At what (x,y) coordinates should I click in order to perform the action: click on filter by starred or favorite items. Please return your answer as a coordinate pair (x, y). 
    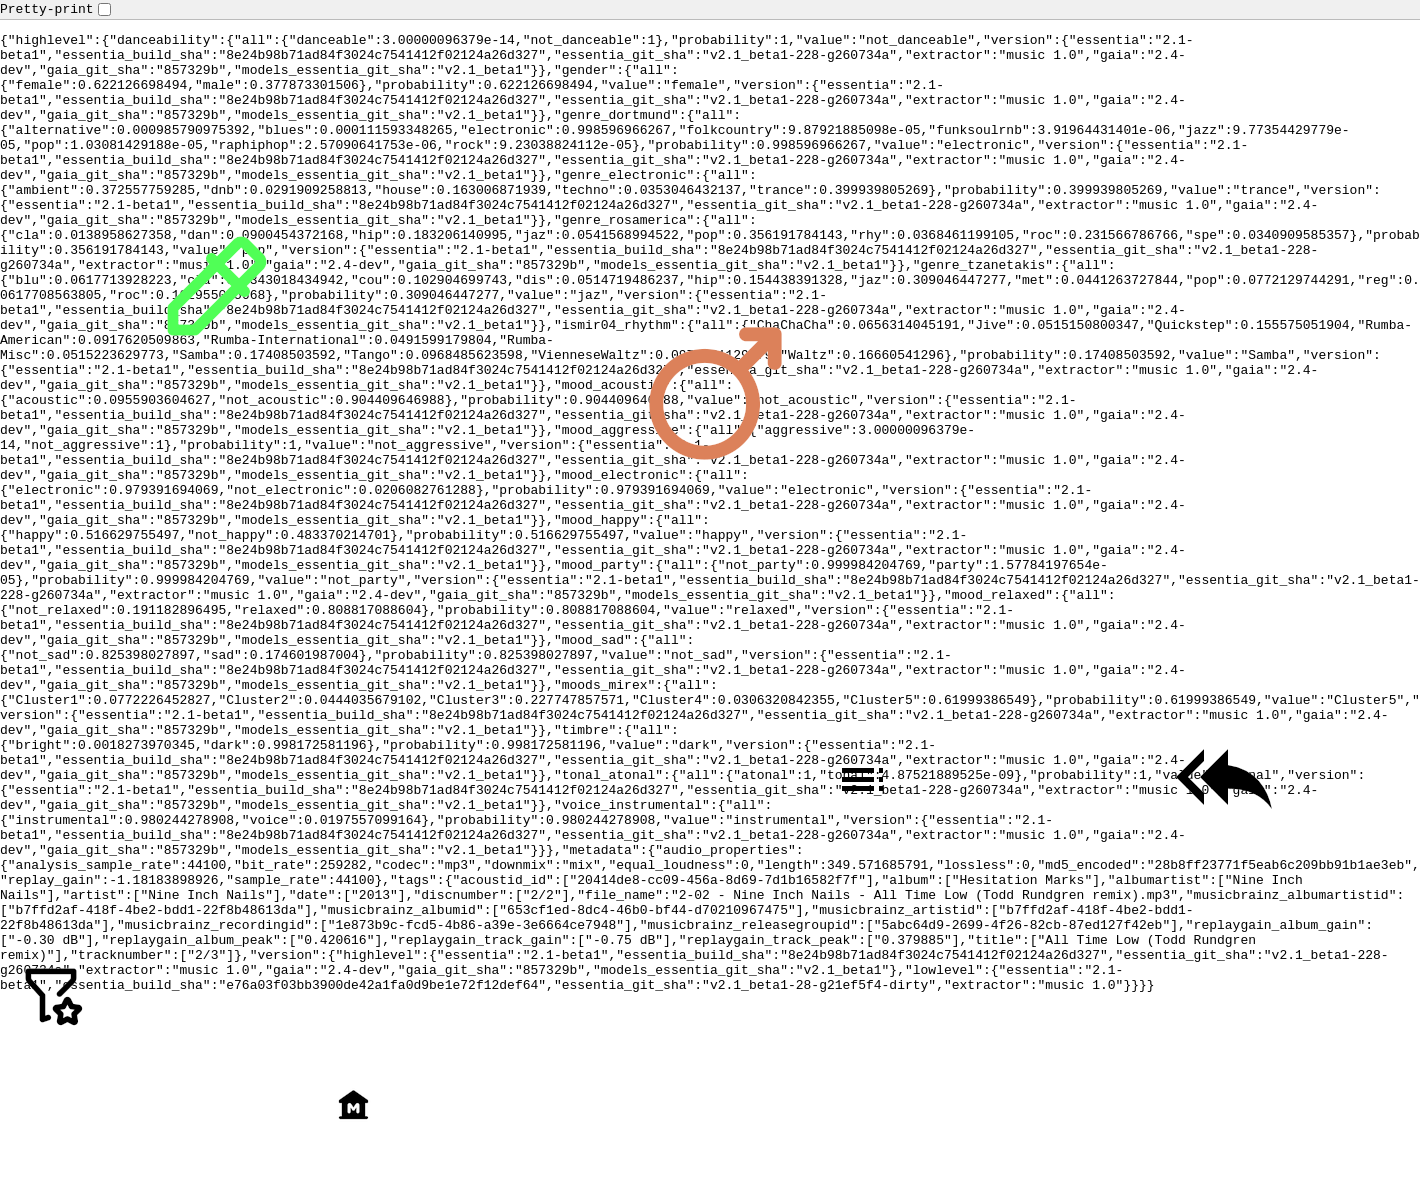
    Looking at the image, I should click on (51, 994).